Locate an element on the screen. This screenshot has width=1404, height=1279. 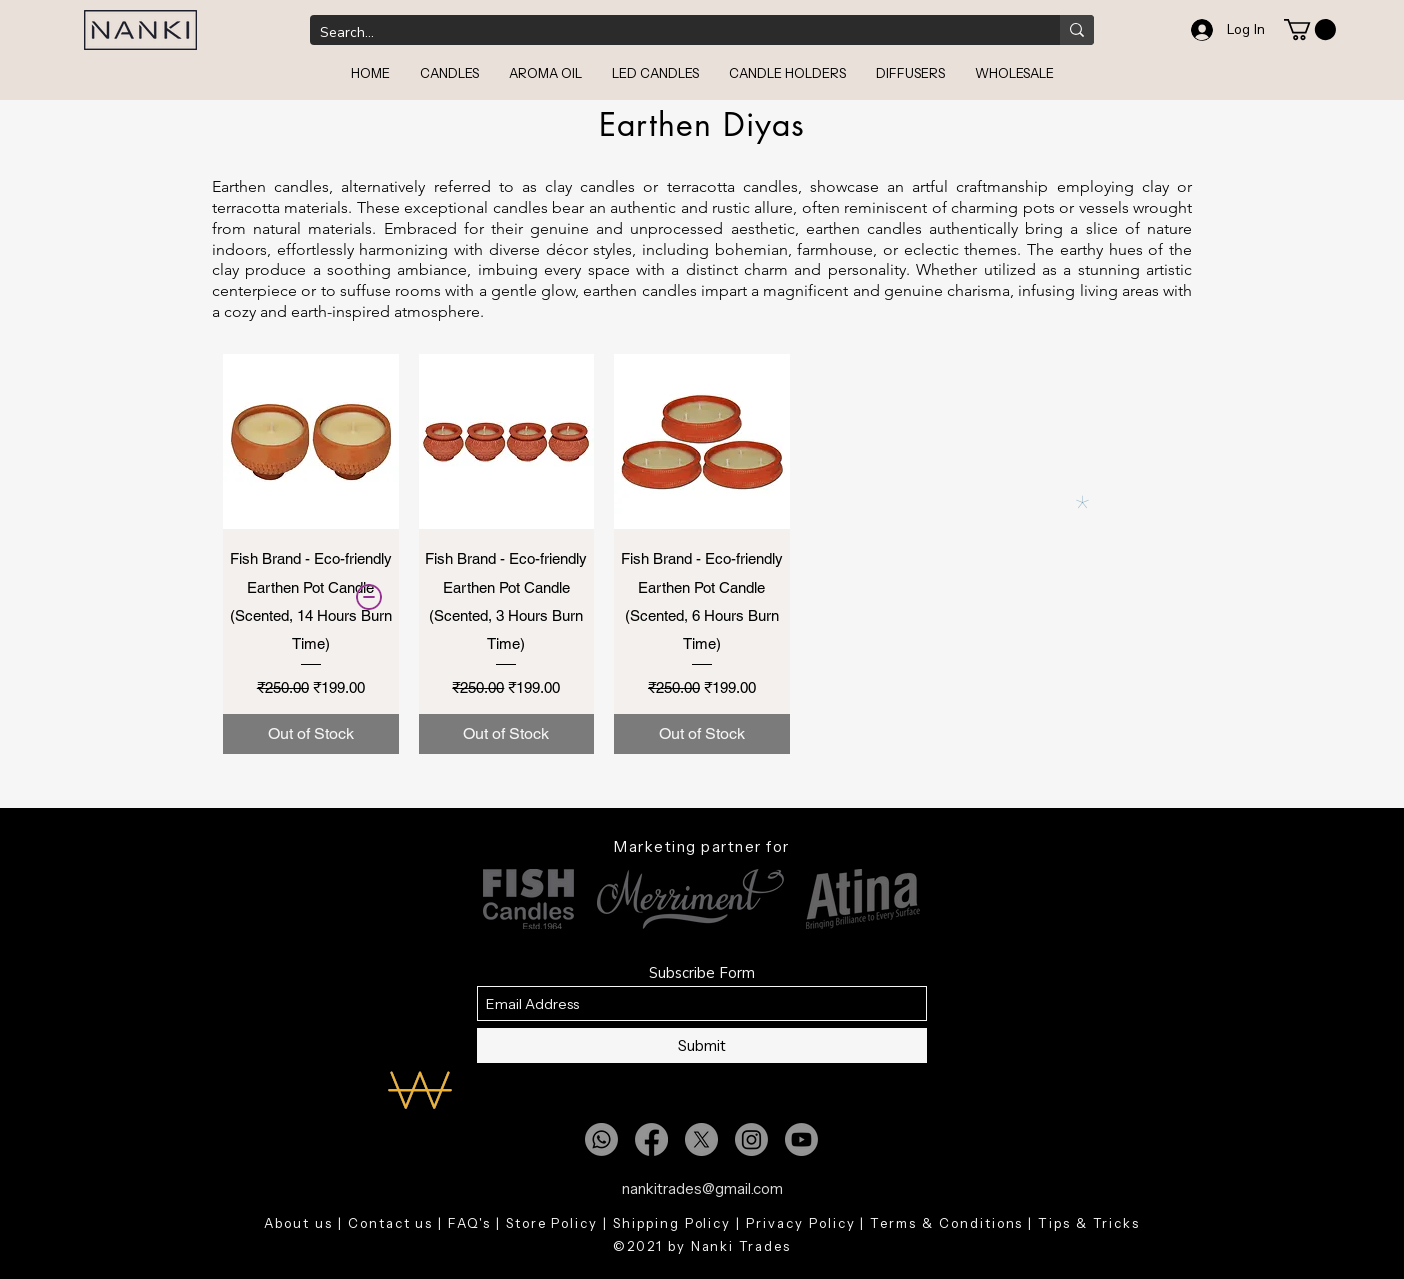
indicates south korean won currency is located at coordinates (420, 1088).